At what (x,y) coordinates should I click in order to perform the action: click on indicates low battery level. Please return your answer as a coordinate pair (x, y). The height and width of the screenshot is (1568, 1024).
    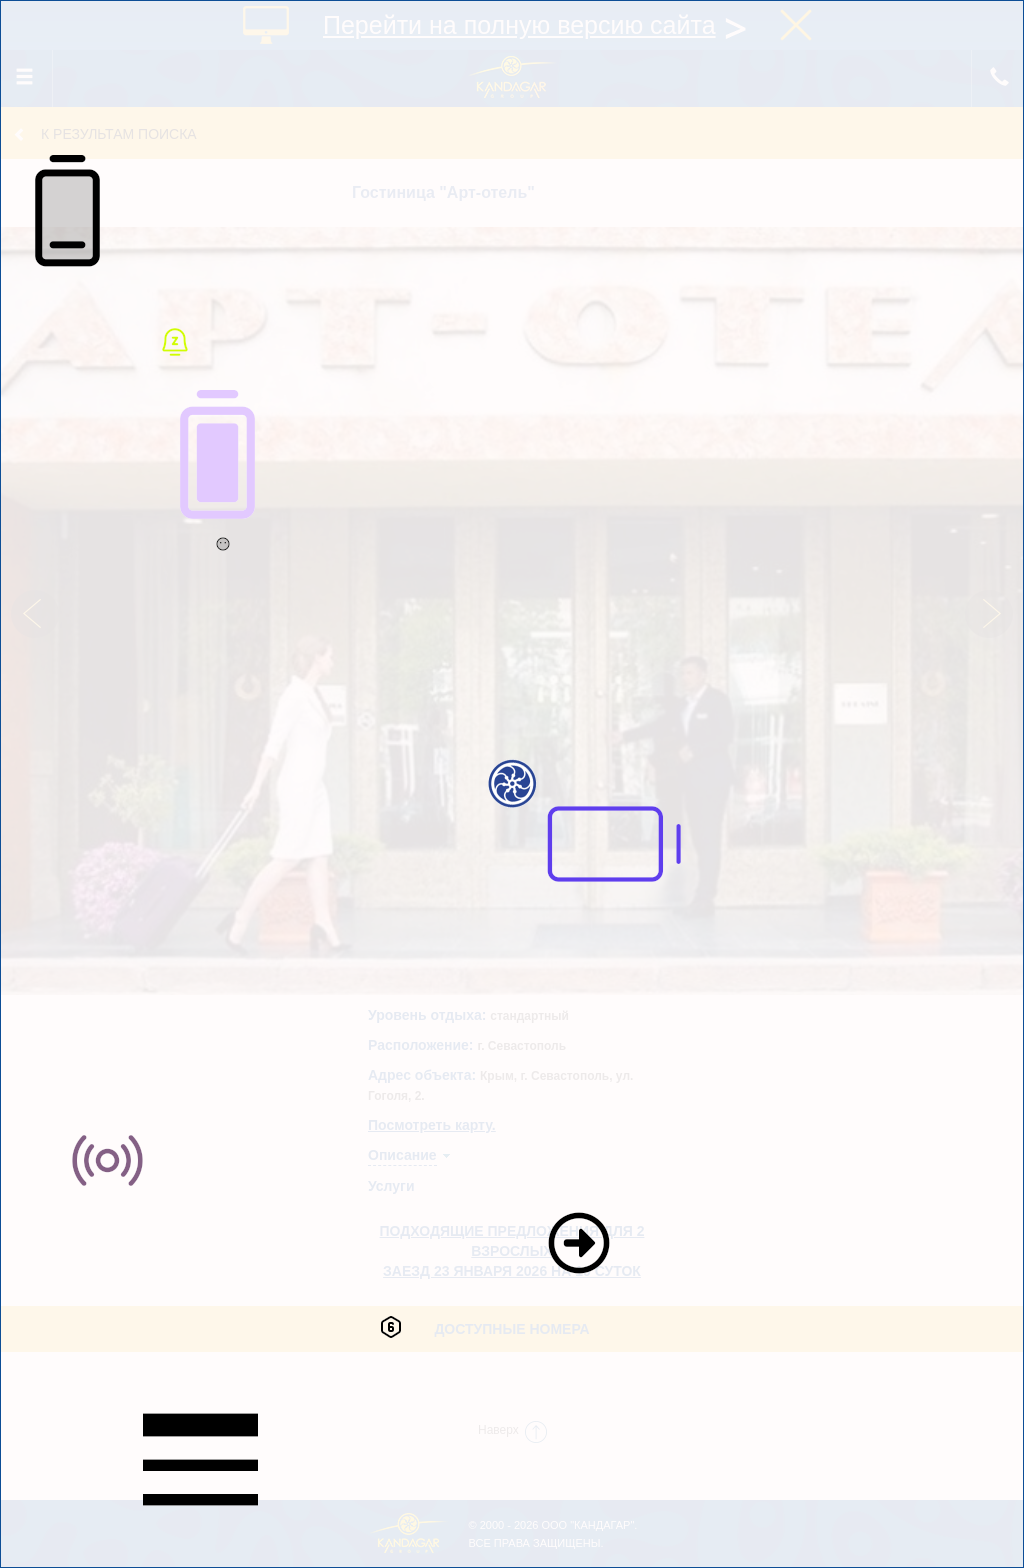
    Looking at the image, I should click on (67, 212).